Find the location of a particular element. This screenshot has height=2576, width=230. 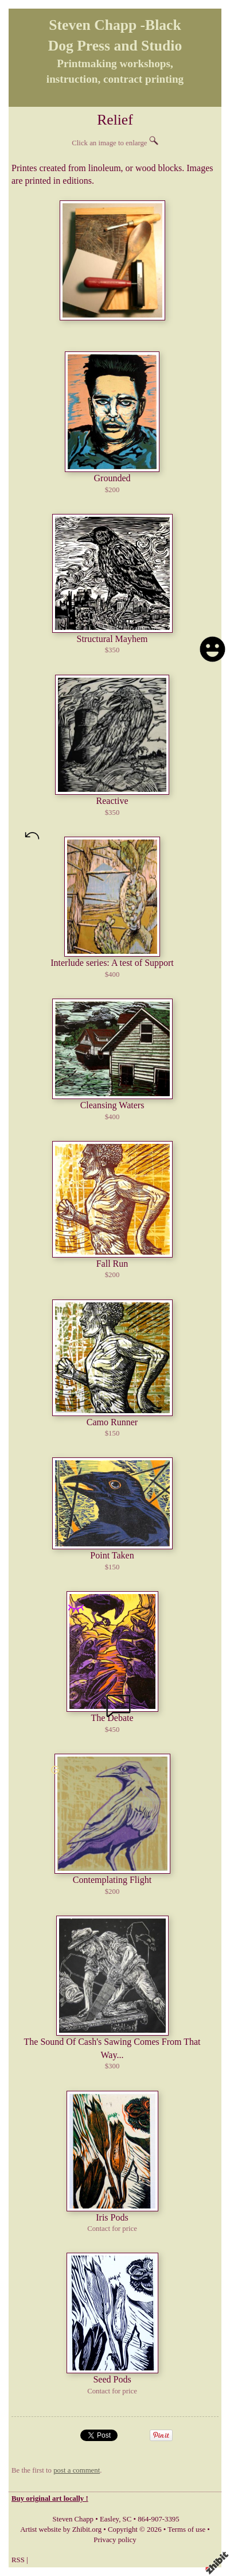

open chat or messaging is located at coordinates (118, 1704).